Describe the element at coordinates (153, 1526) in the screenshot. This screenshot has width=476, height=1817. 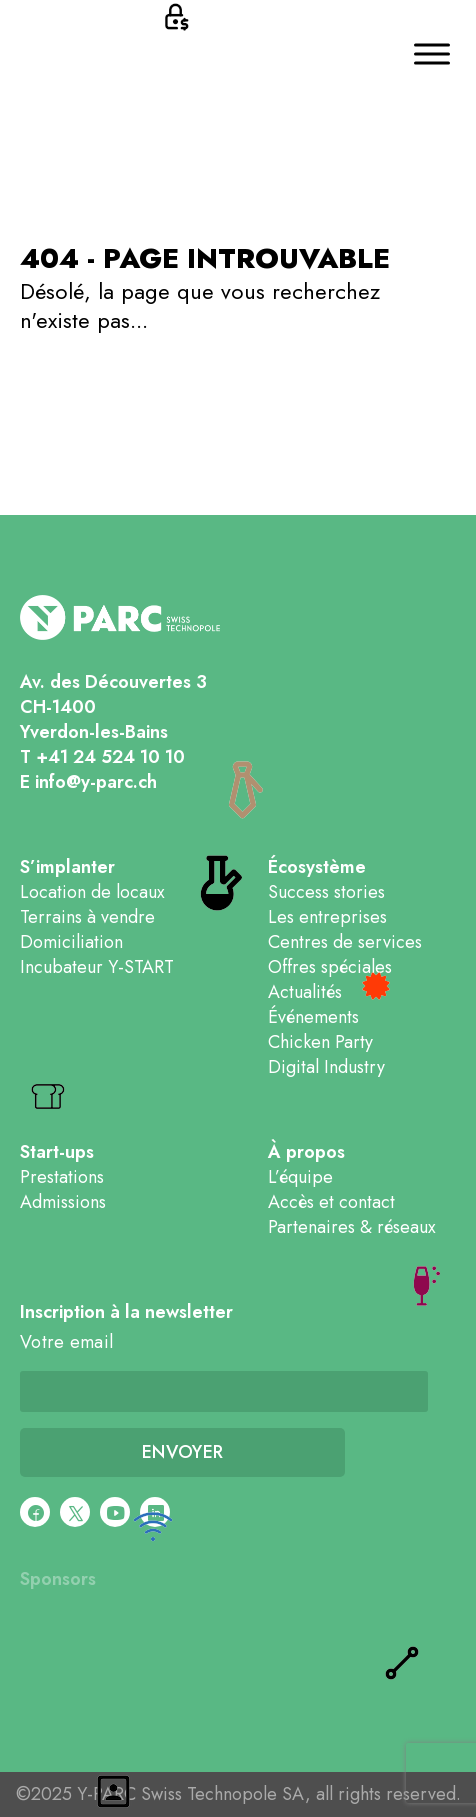
I see `indicates strong wifi connection` at that location.